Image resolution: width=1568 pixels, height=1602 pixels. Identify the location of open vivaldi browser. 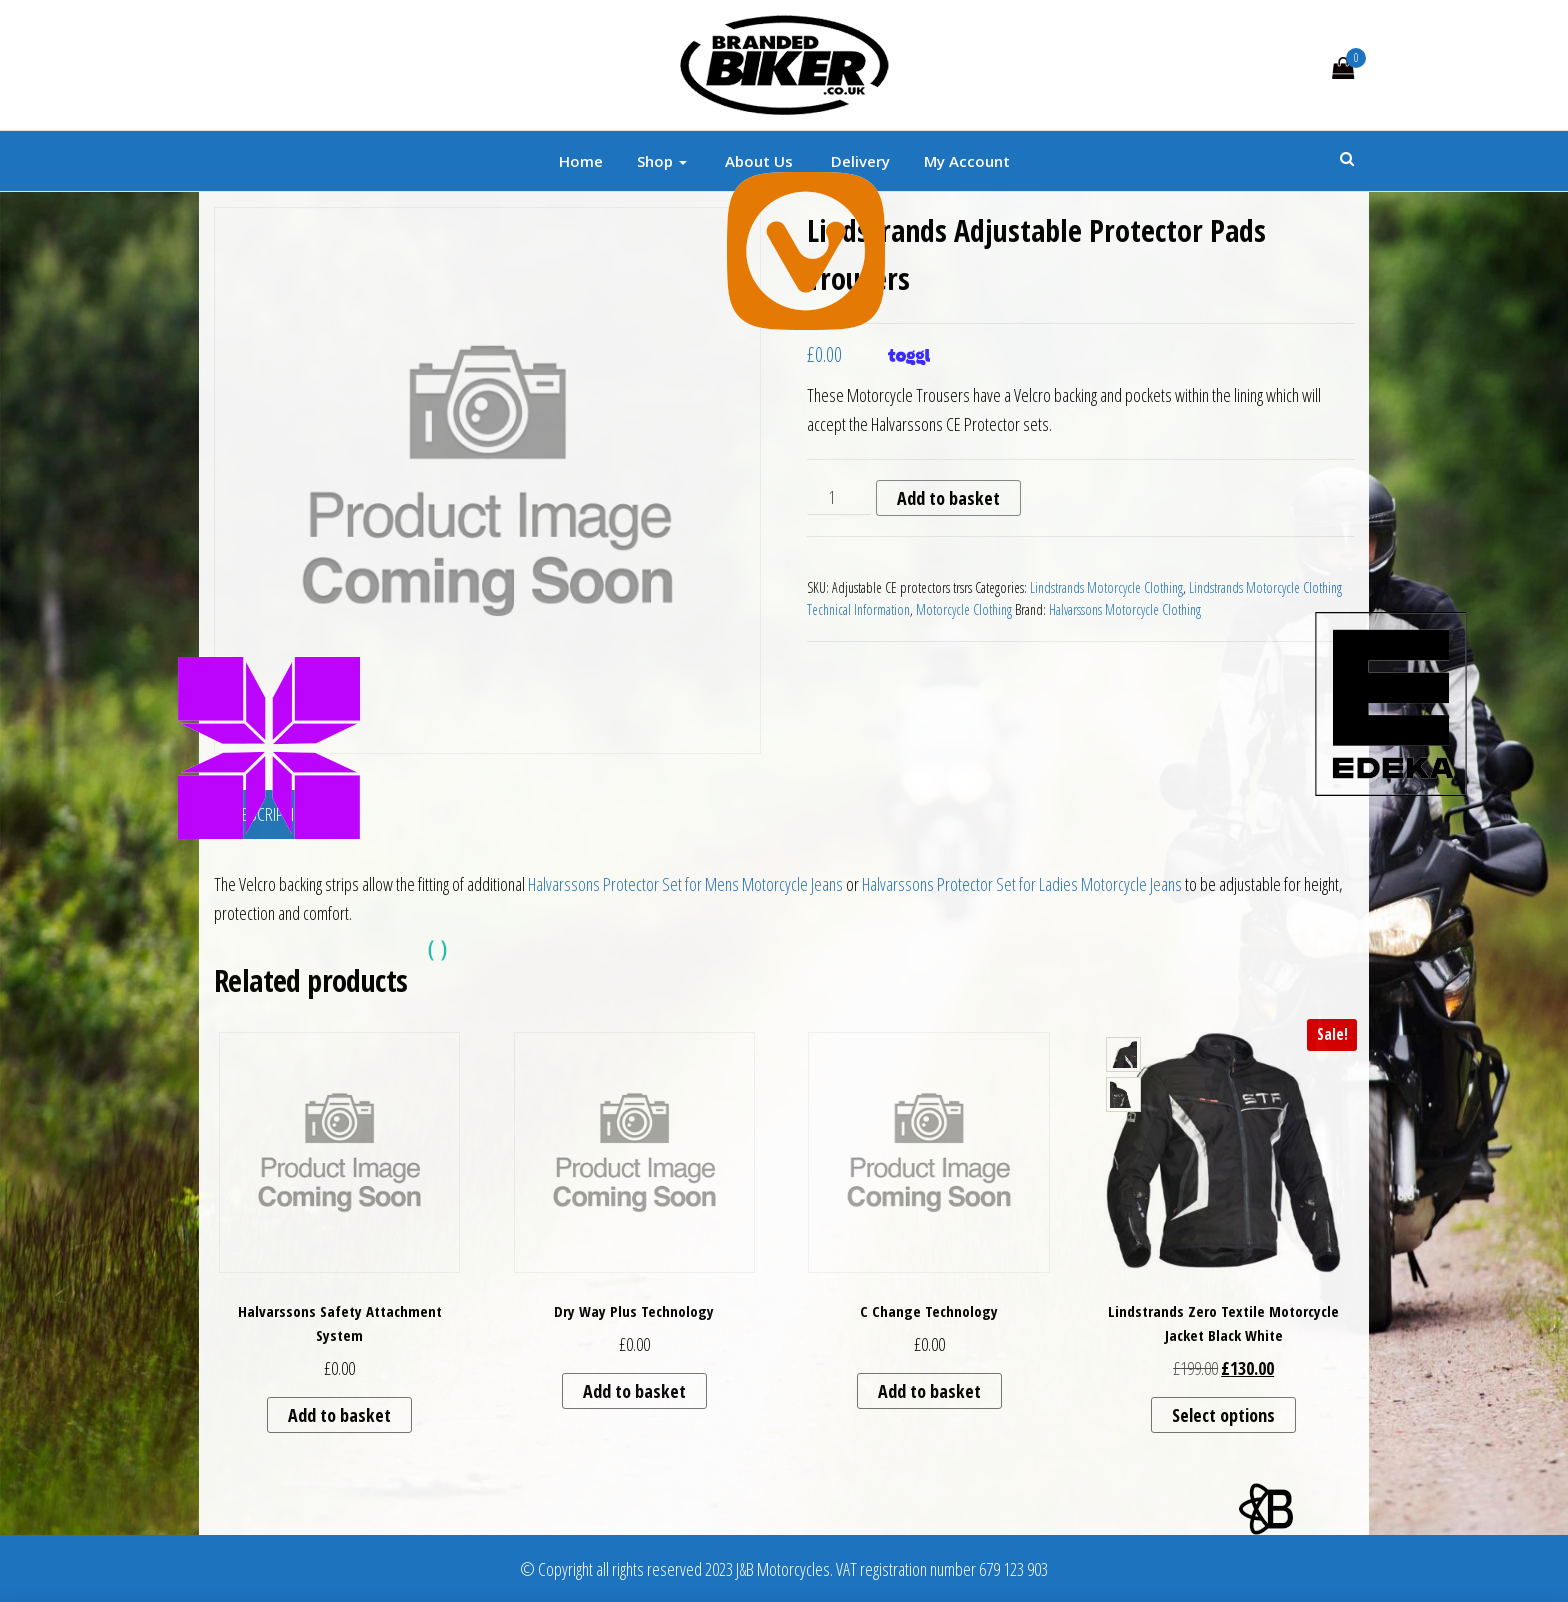
(806, 251).